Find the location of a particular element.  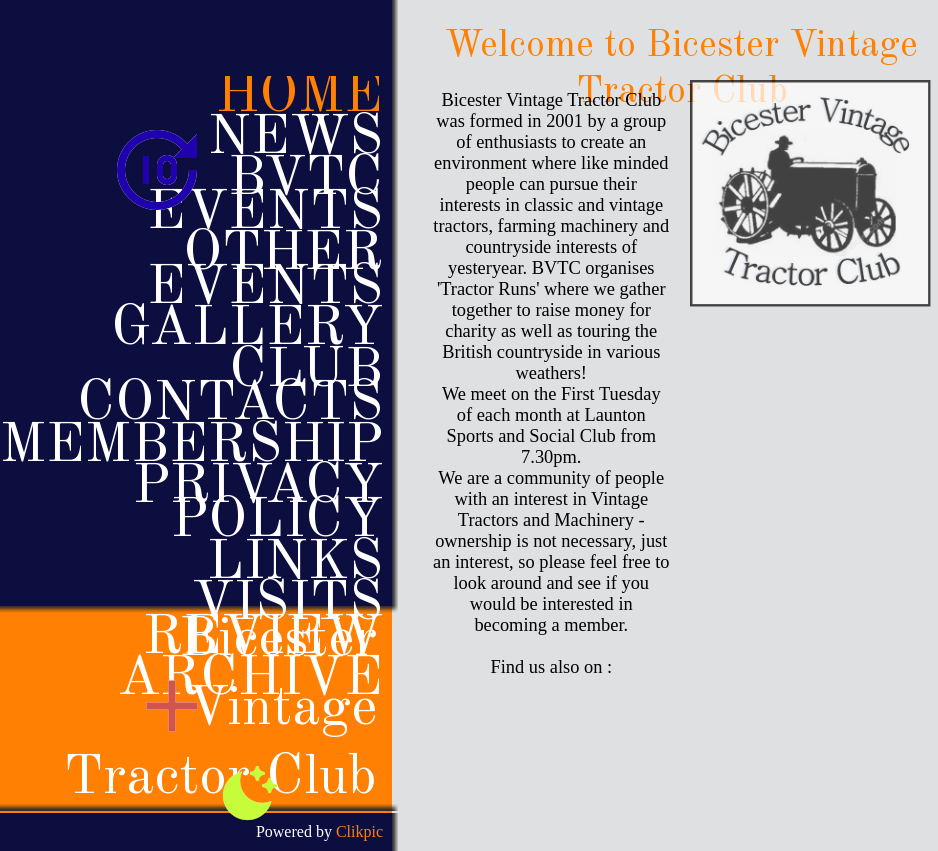

enable dark mode or night theme is located at coordinates (247, 795).